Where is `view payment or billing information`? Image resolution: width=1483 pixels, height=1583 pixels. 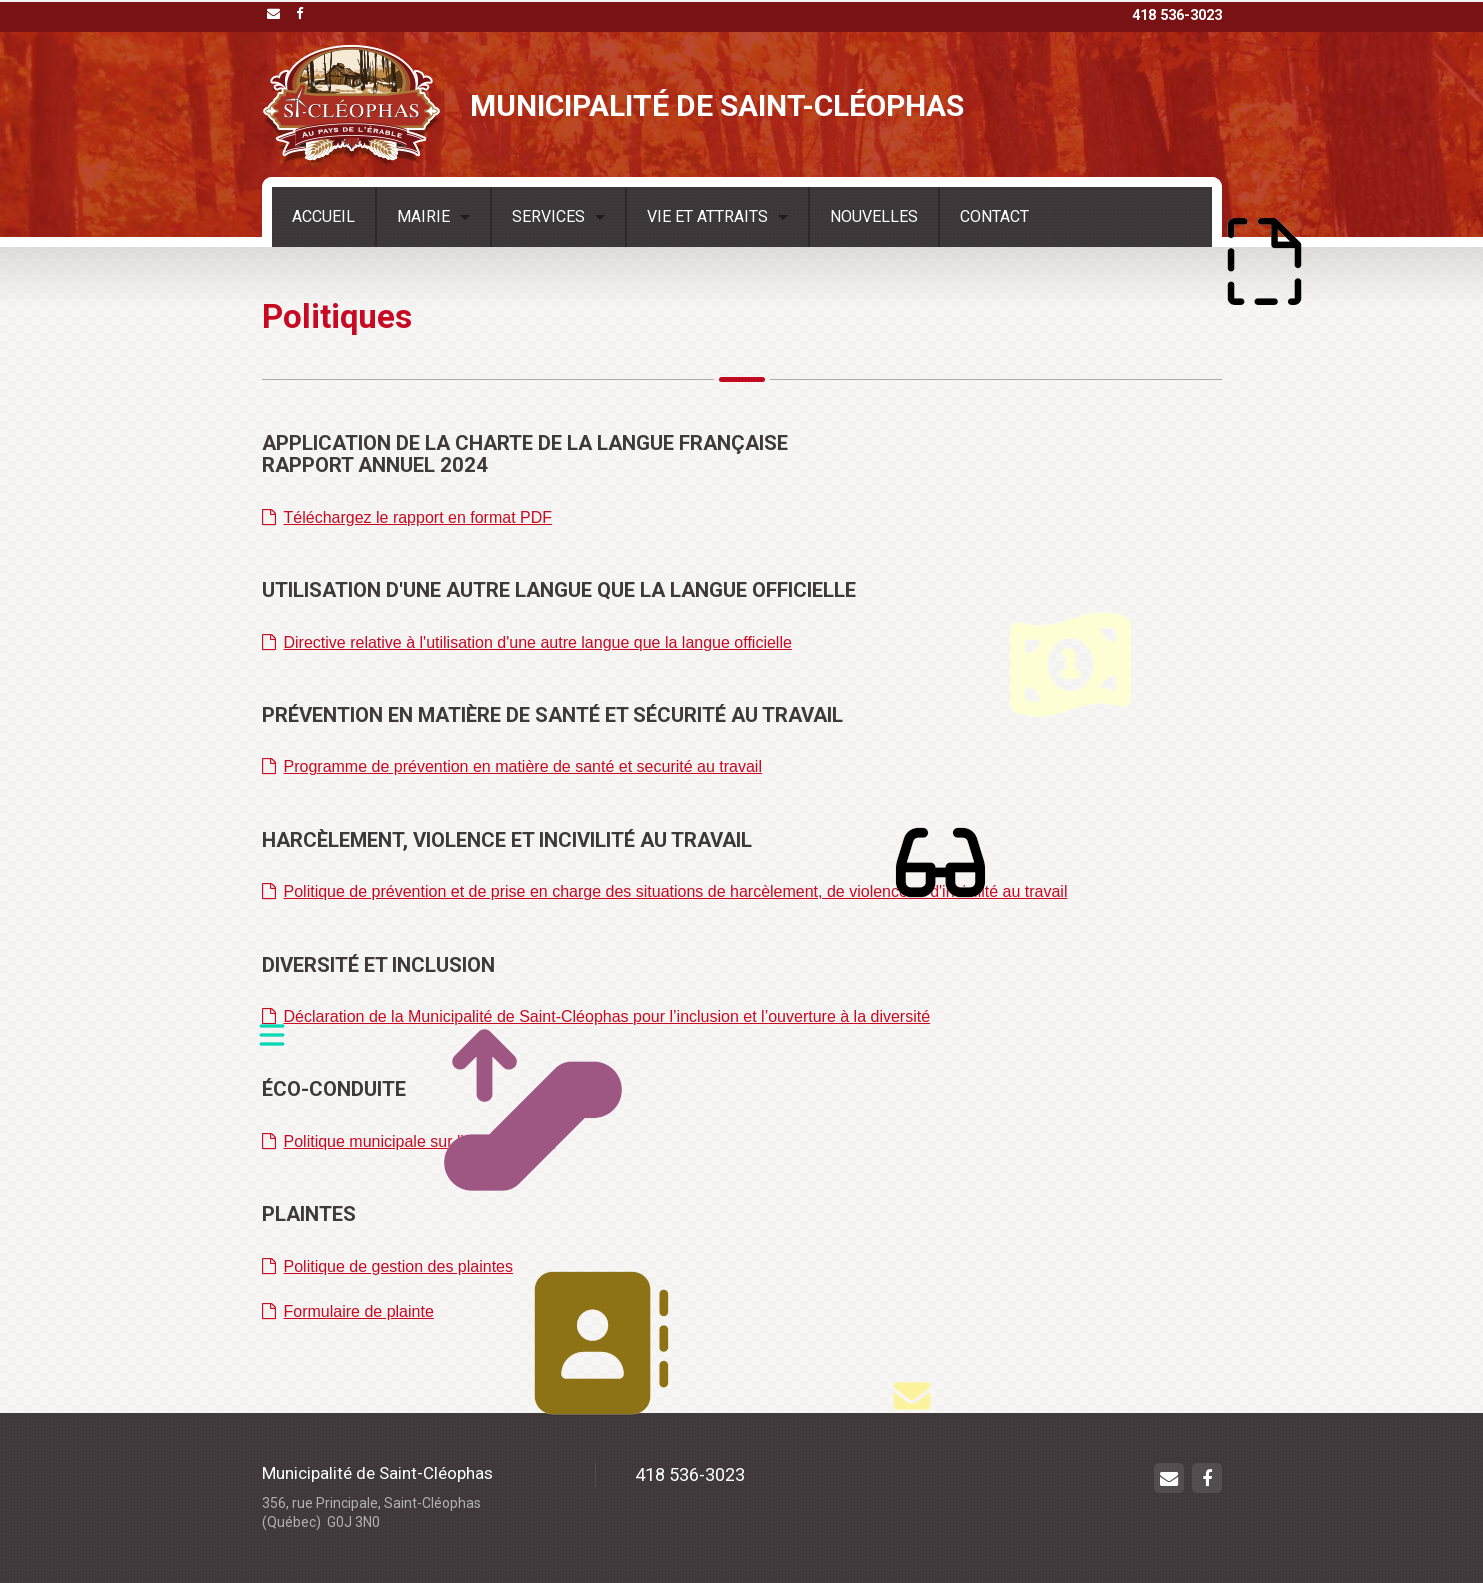
view payment or billing information is located at coordinates (1070, 664).